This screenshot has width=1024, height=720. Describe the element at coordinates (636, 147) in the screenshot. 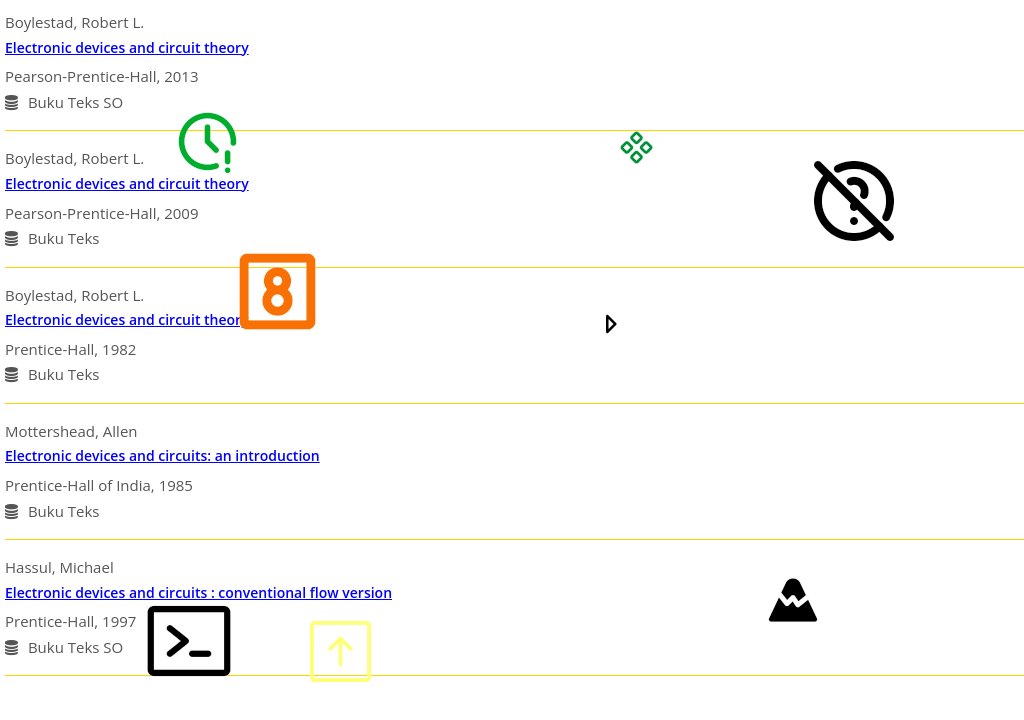

I see `view or manage UI components` at that location.